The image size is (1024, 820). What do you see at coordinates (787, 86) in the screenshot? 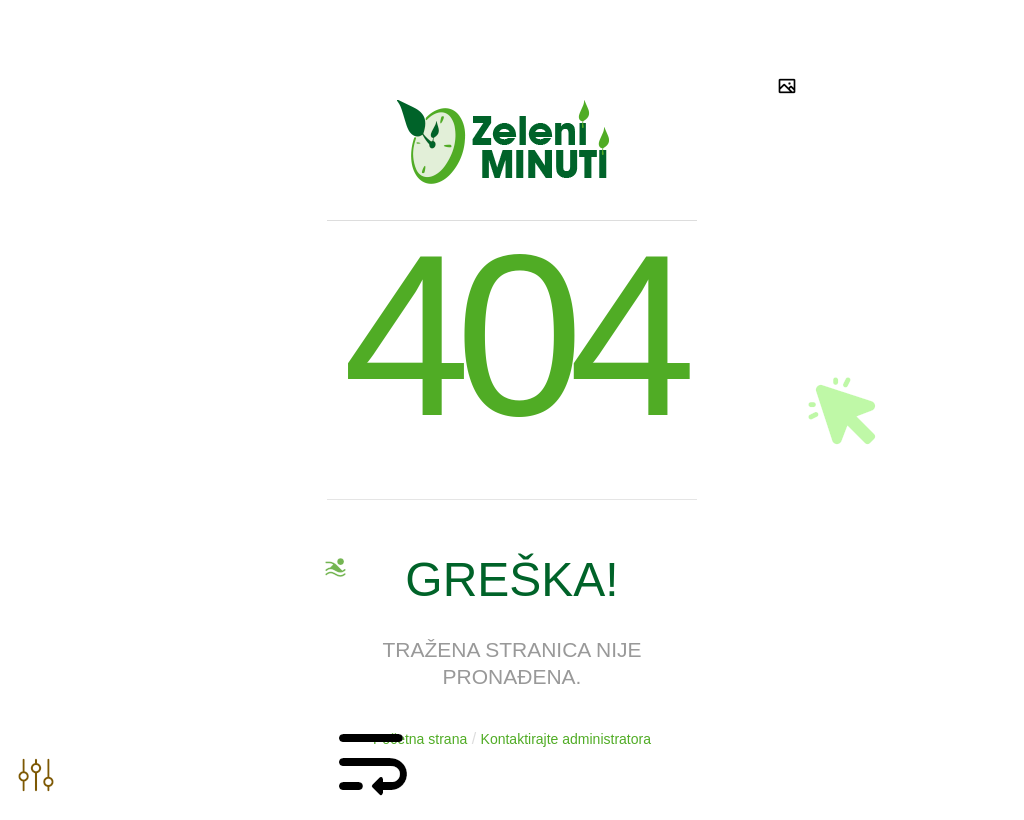
I see `view or open an image file` at bounding box center [787, 86].